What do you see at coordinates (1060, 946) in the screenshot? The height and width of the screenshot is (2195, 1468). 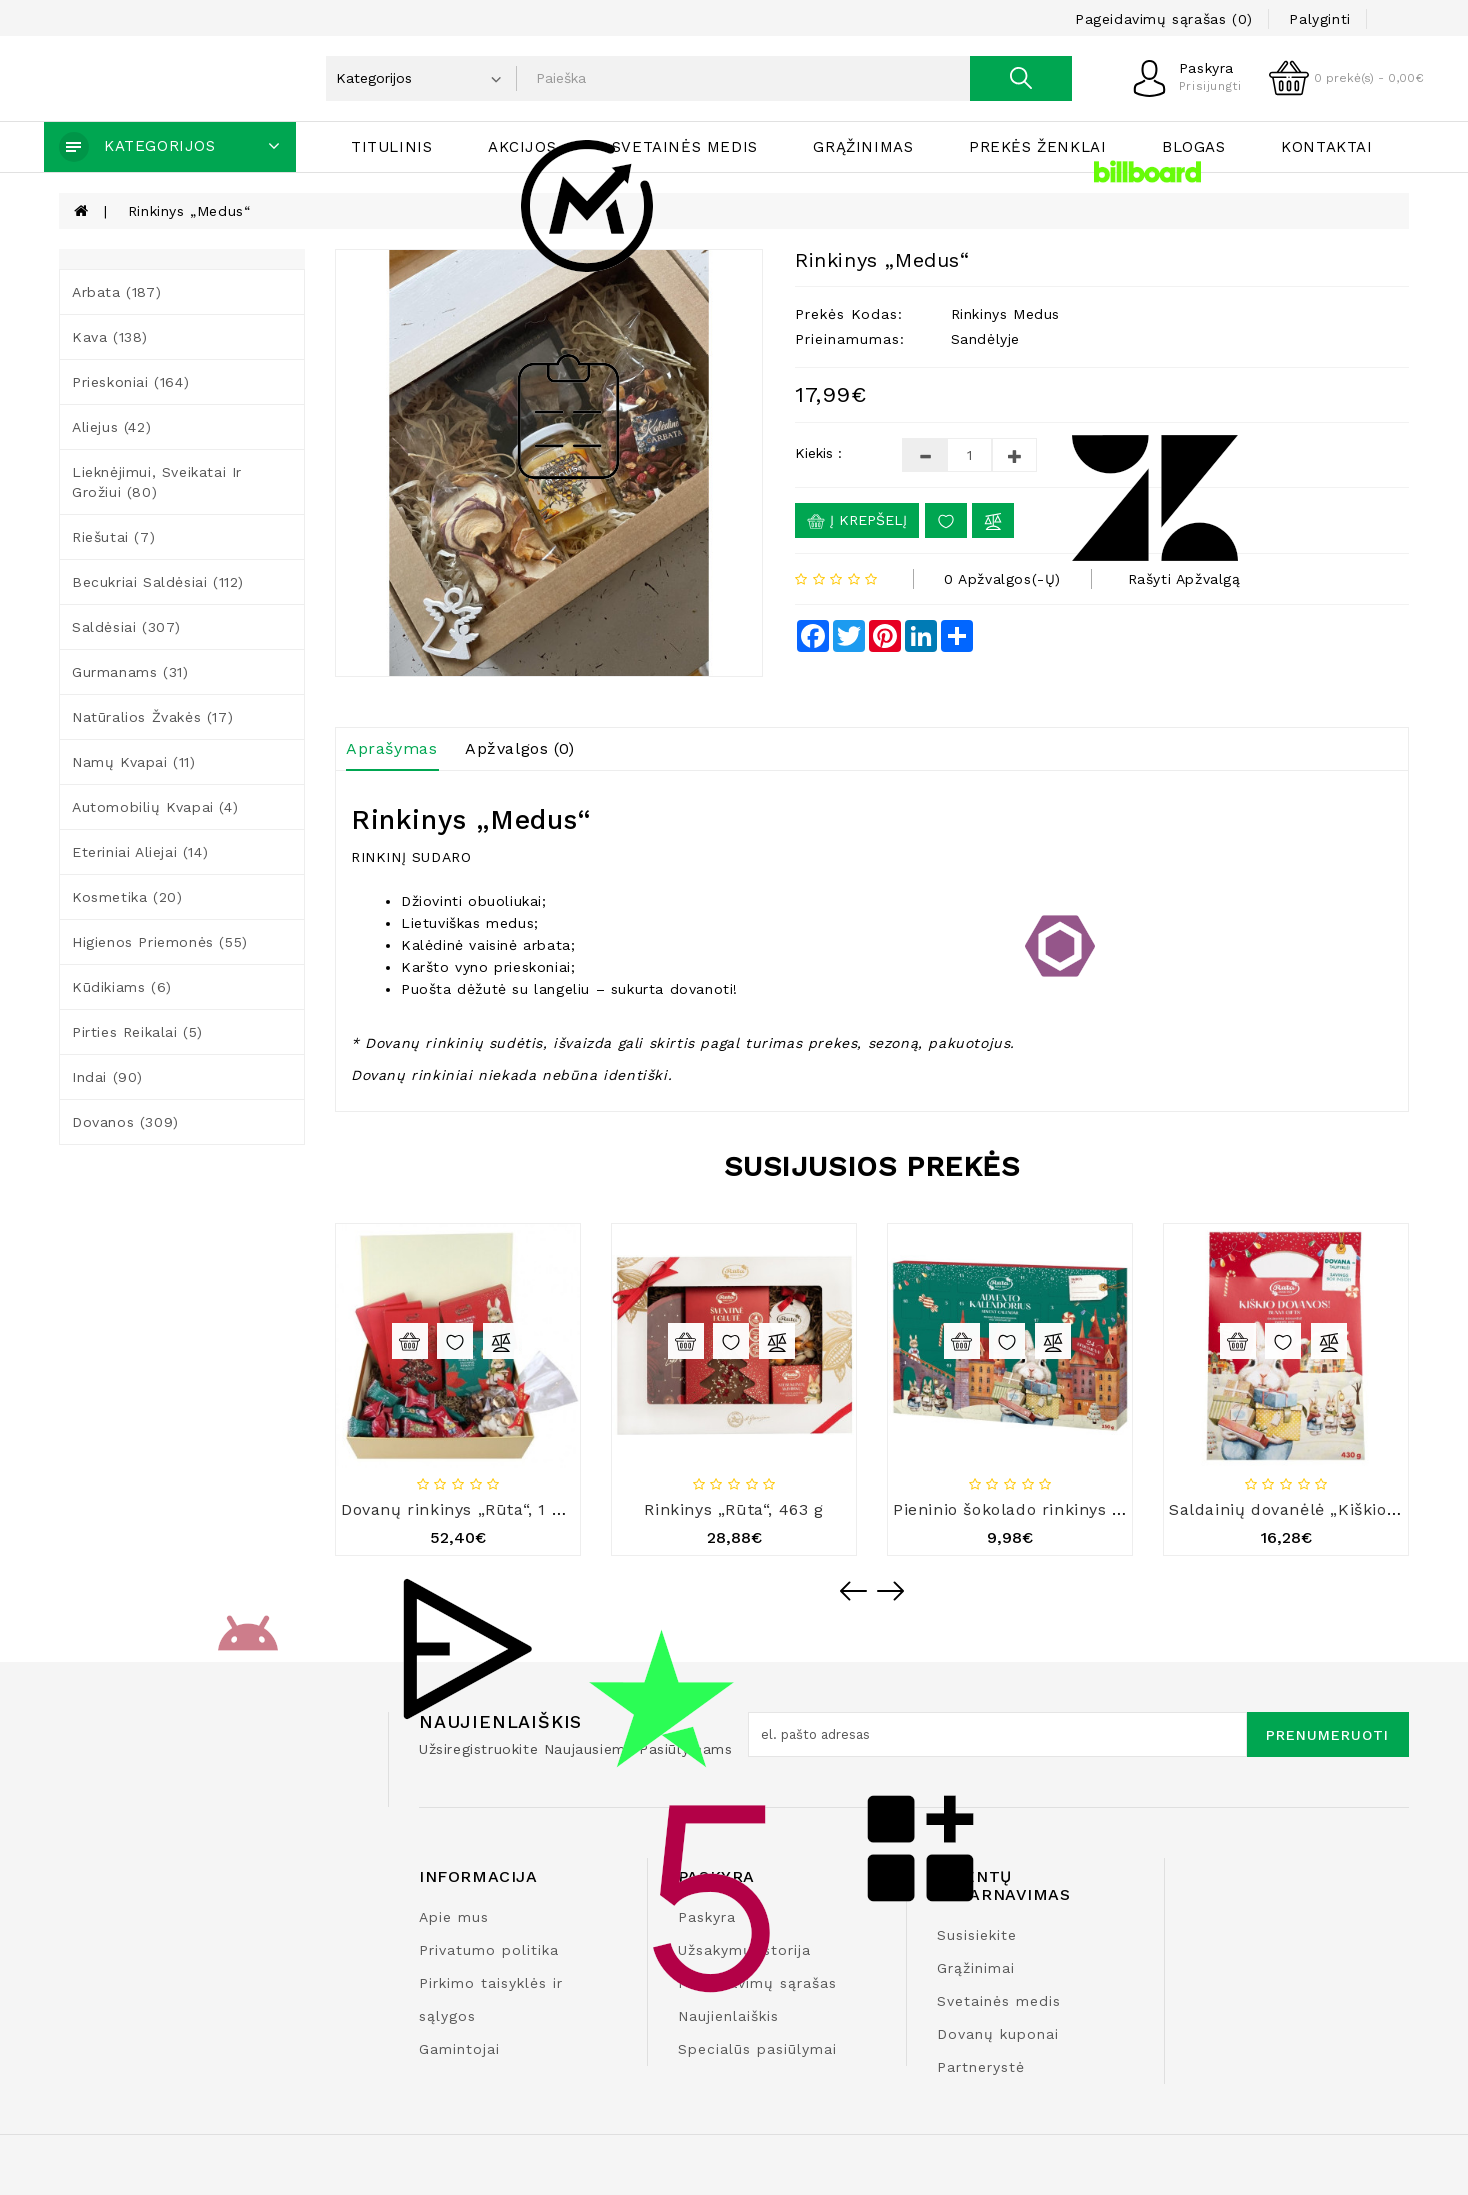 I see `eslint code linting tool logo` at bounding box center [1060, 946].